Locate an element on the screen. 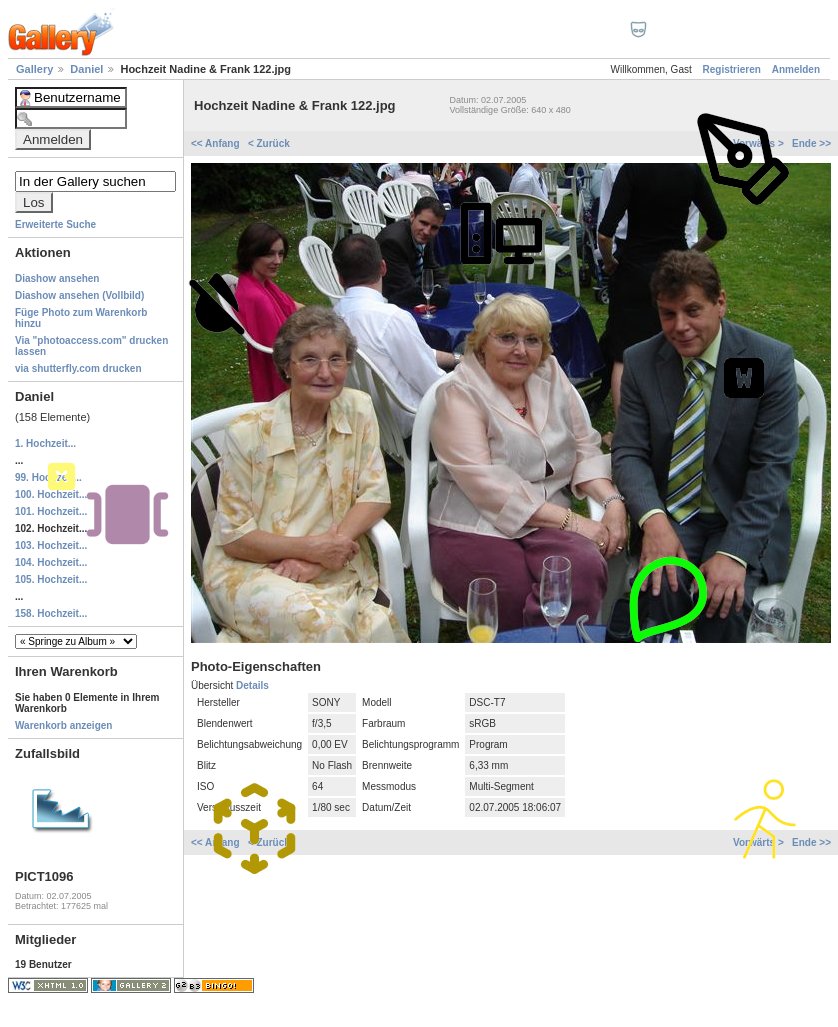  desktop computer or PC device is located at coordinates (499, 233).